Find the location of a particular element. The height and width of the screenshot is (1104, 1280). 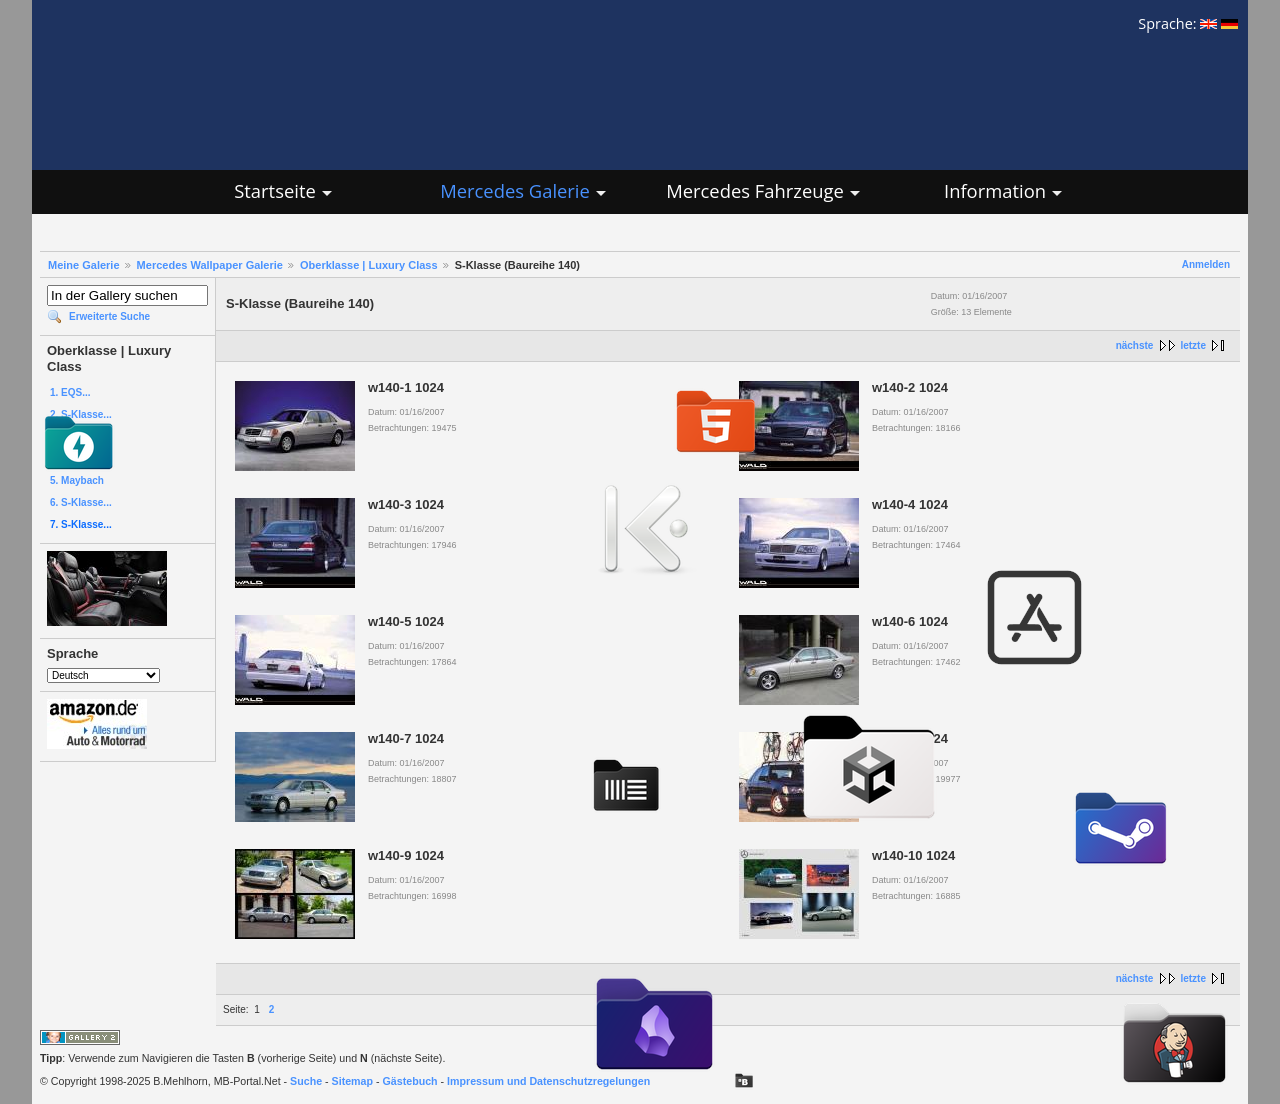

open bethesda.net game files folder is located at coordinates (744, 1081).